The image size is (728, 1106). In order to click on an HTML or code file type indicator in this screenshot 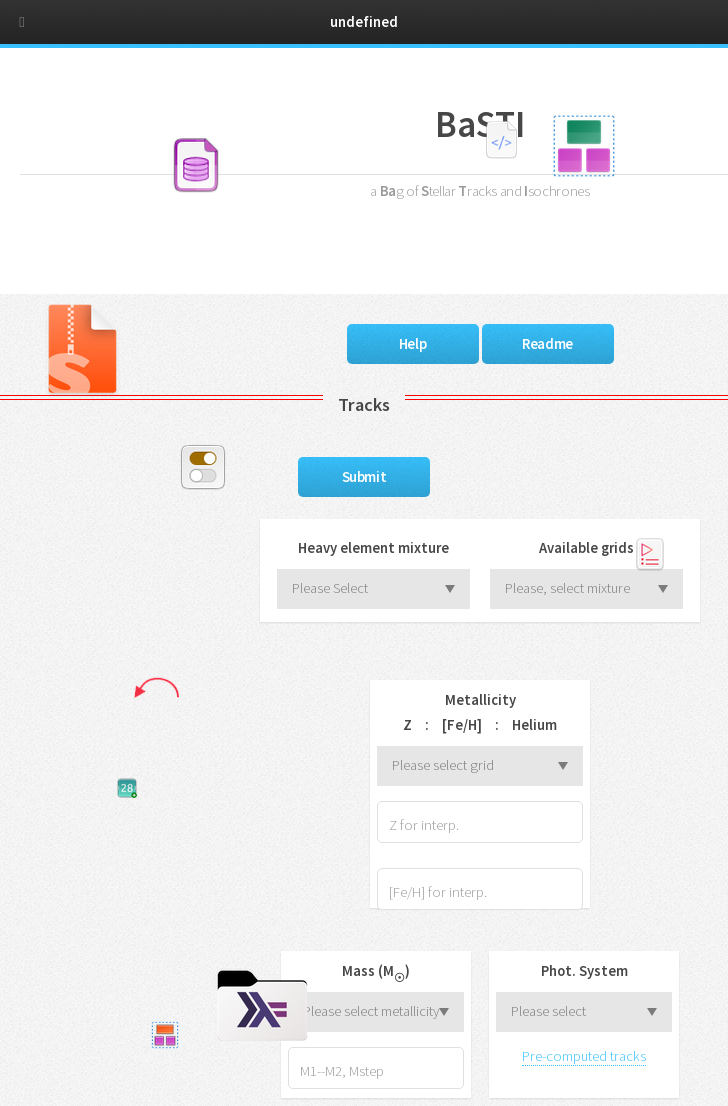, I will do `click(501, 139)`.